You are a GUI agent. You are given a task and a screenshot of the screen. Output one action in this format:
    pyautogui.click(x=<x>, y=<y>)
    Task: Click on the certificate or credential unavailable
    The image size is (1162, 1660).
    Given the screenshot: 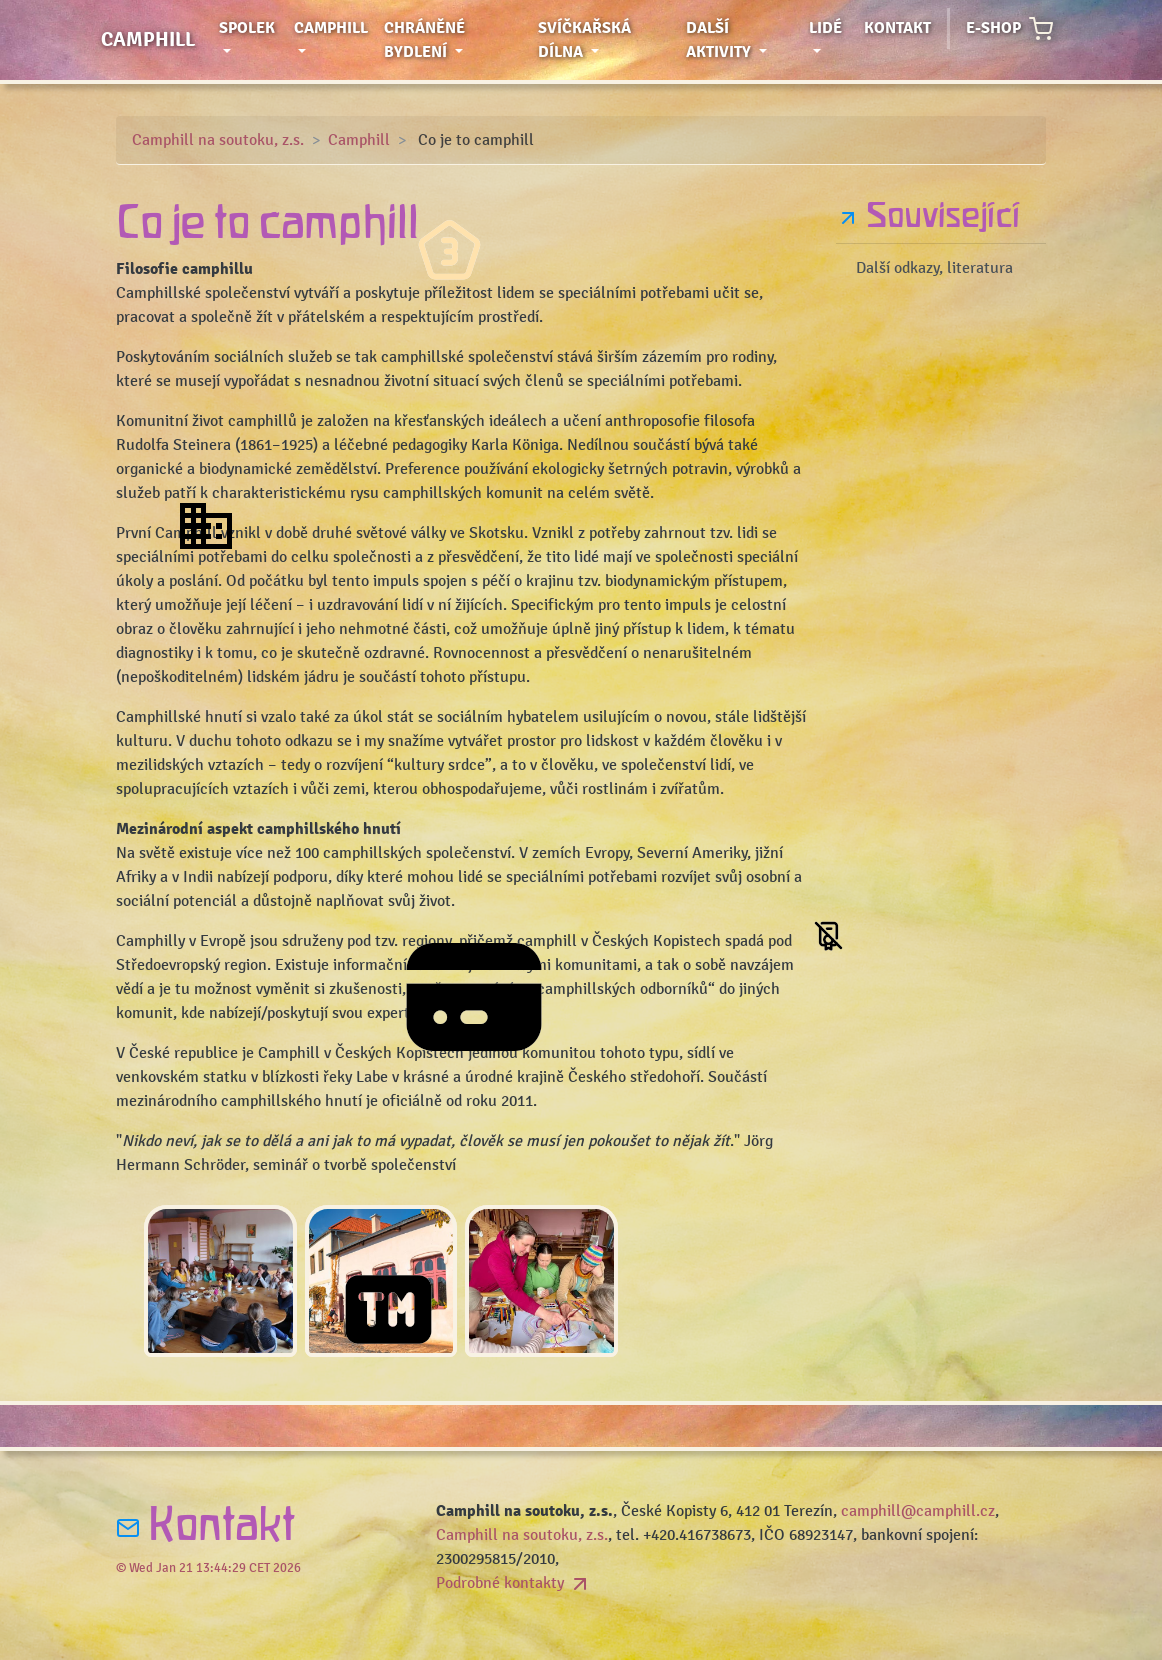 What is the action you would take?
    pyautogui.click(x=828, y=935)
    